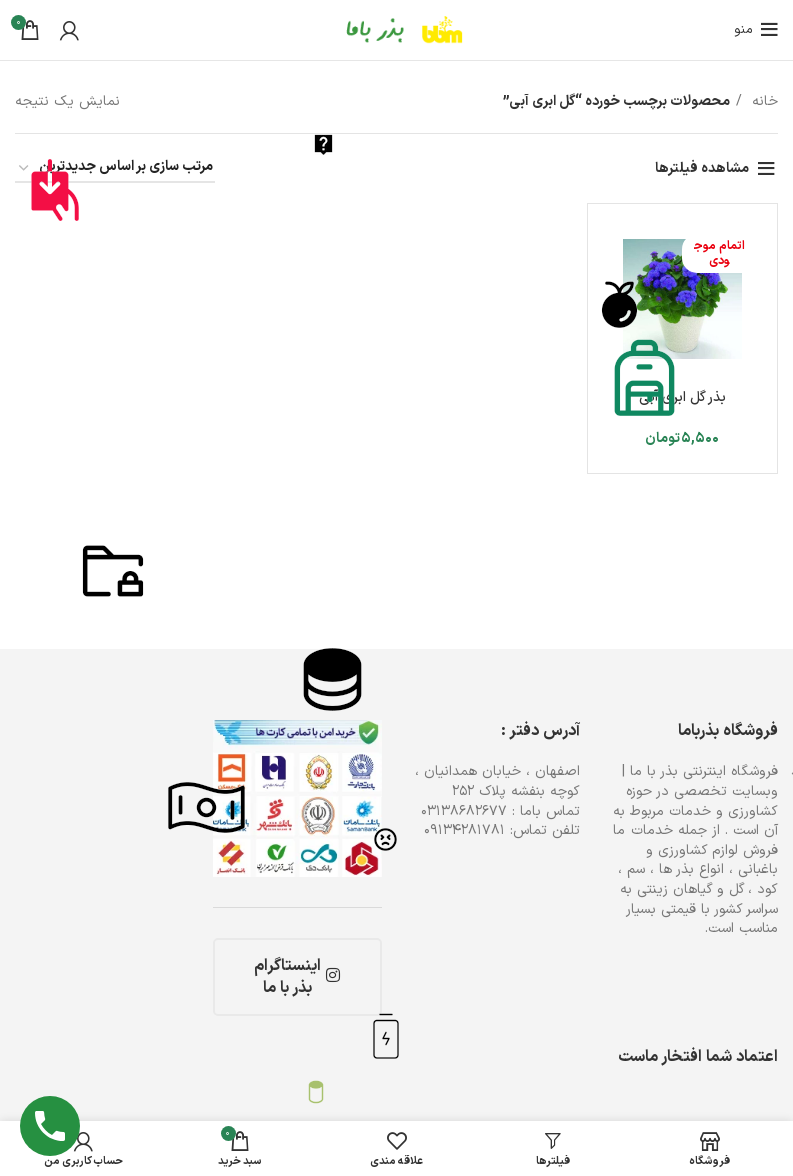  I want to click on indicates device is currently charging, so click(386, 1037).